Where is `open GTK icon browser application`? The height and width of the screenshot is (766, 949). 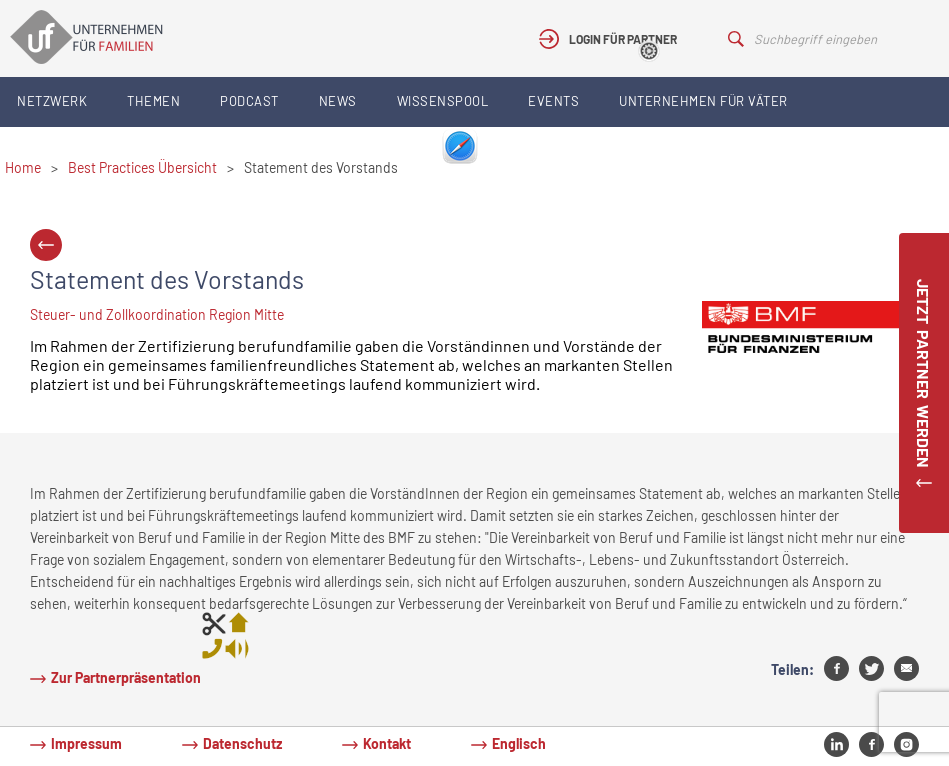
open GTK icon browser application is located at coordinates (225, 635).